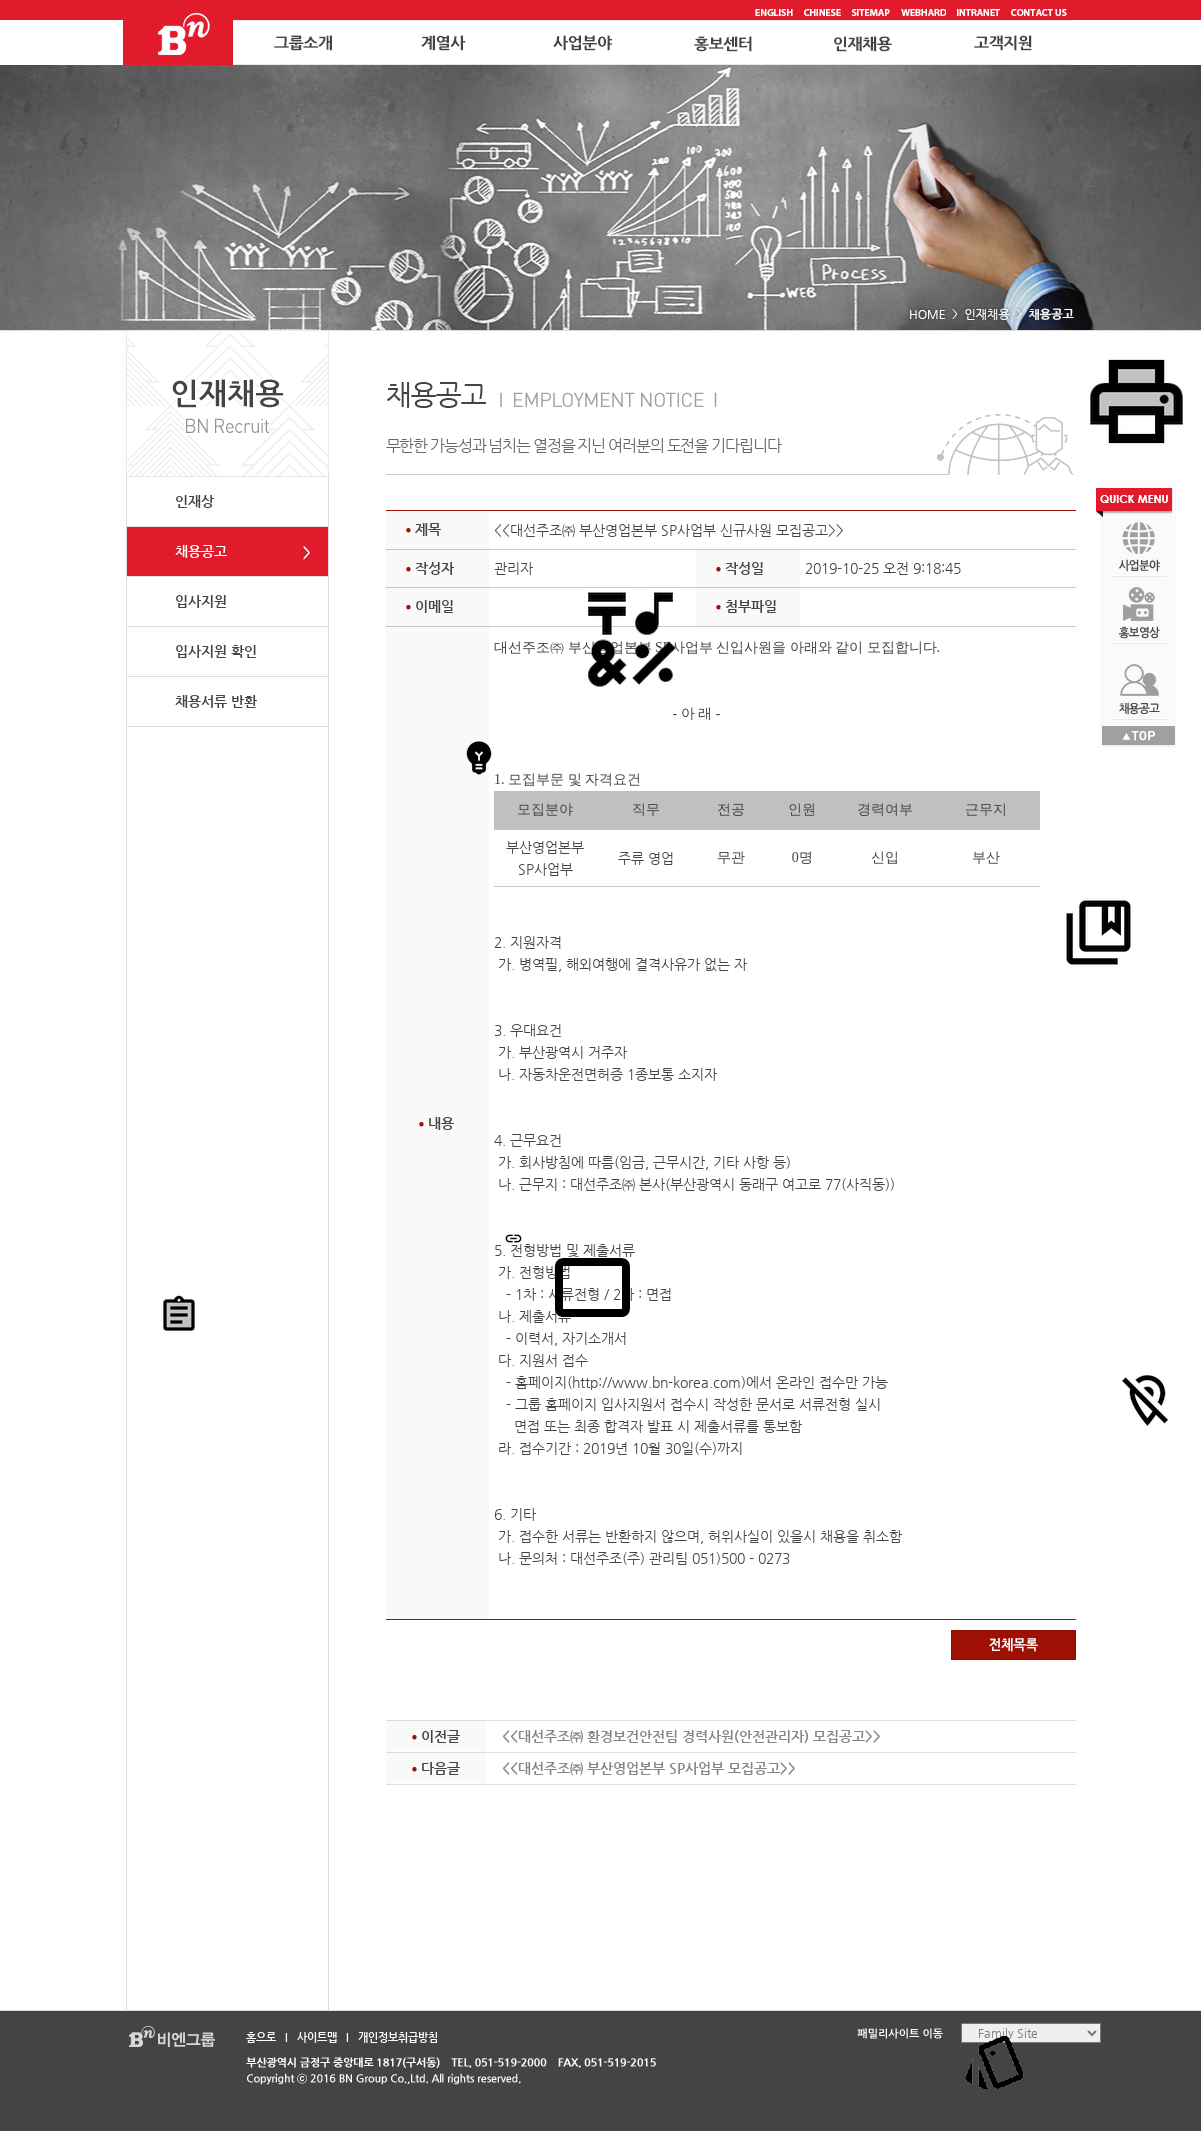 Image resolution: width=1201 pixels, height=2131 pixels. I want to click on access emoji and special characters, so click(630, 639).